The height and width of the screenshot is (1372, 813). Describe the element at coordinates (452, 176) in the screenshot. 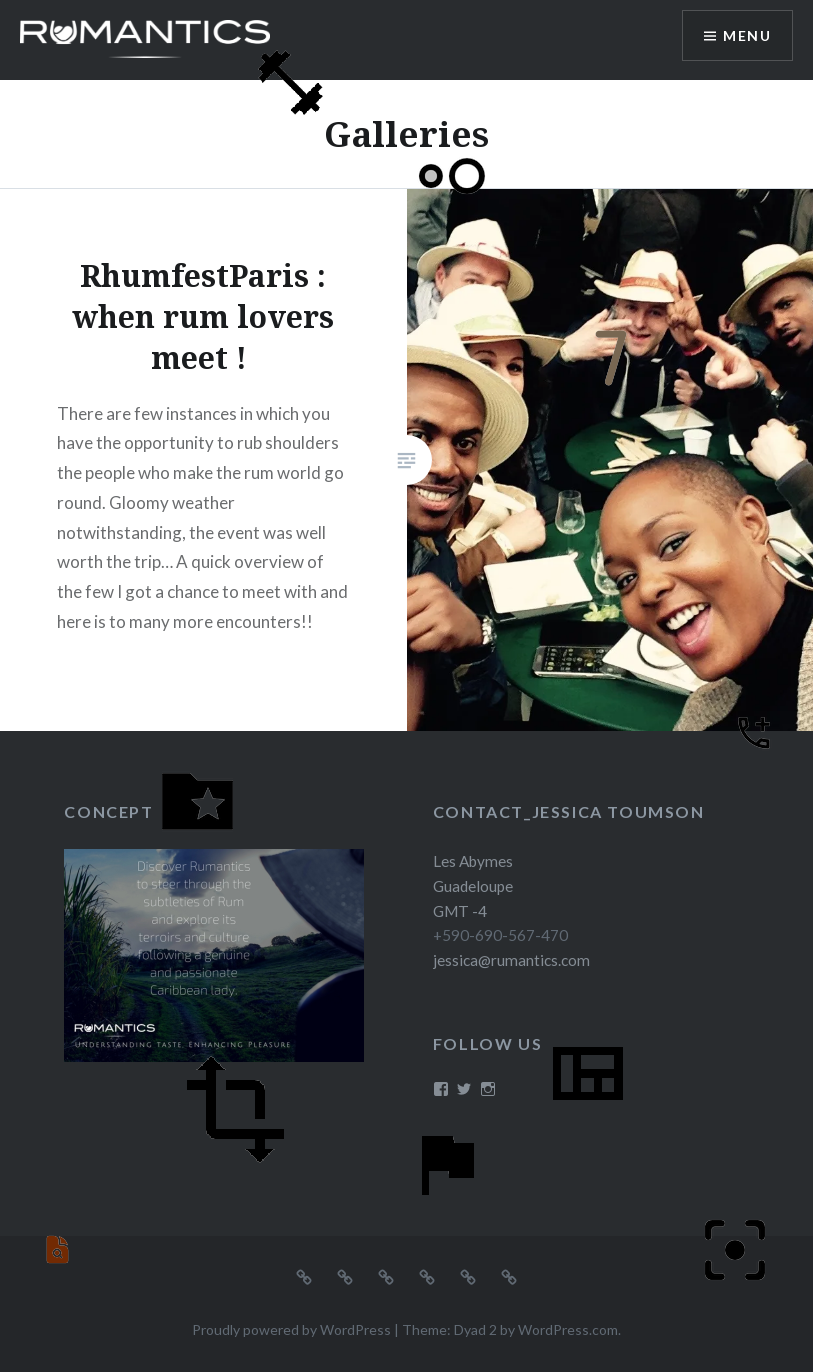

I see `indicates weak HDR signal or low dynamic range` at that location.